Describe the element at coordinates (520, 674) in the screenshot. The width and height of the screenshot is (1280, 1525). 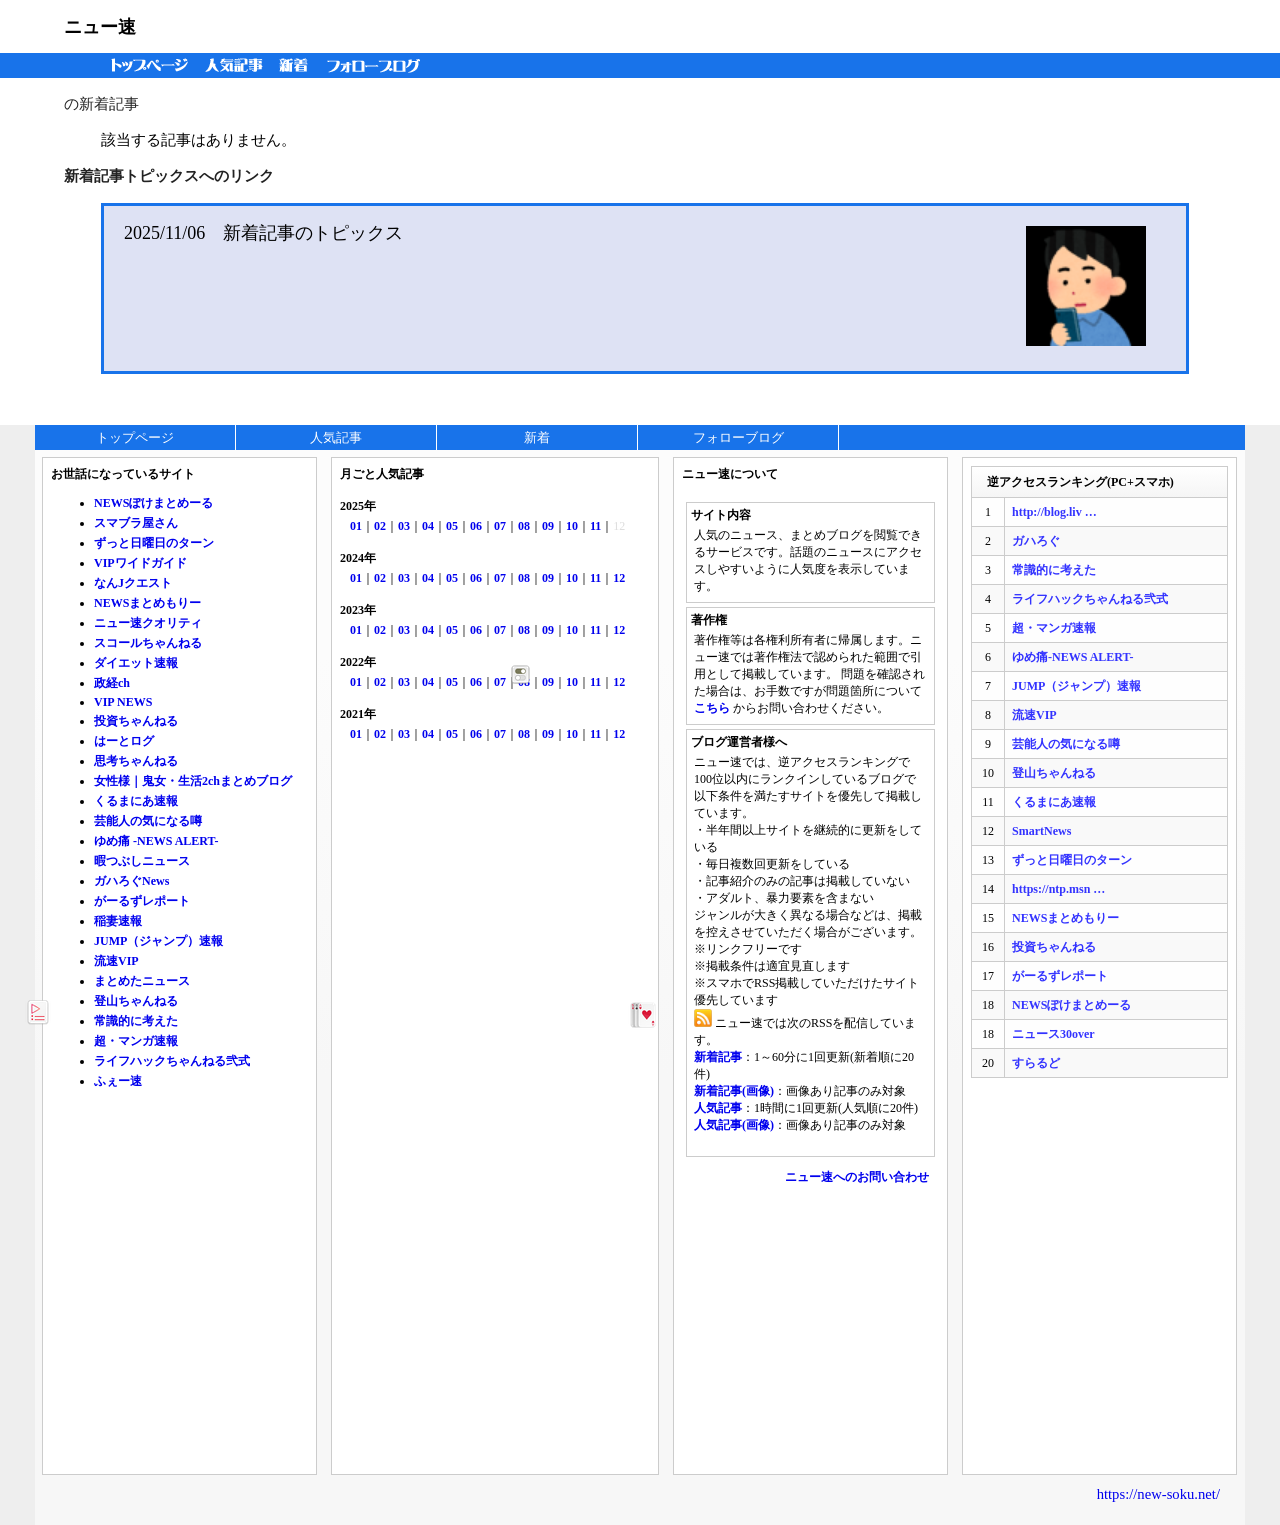
I see `open gnome tweaks settings` at that location.